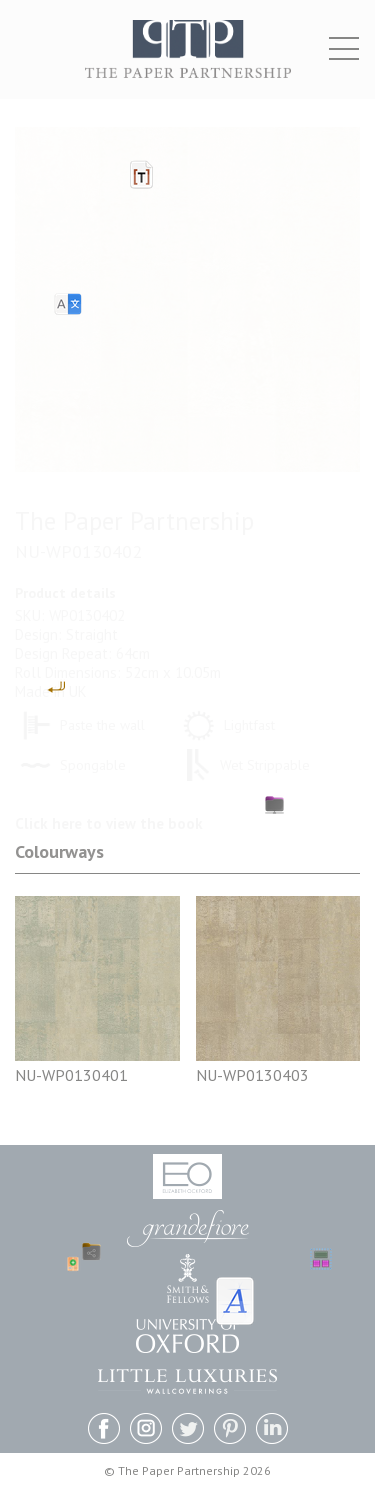 The height and width of the screenshot is (1492, 375). Describe the element at coordinates (141, 174) in the screenshot. I see `a toml configuration file` at that location.